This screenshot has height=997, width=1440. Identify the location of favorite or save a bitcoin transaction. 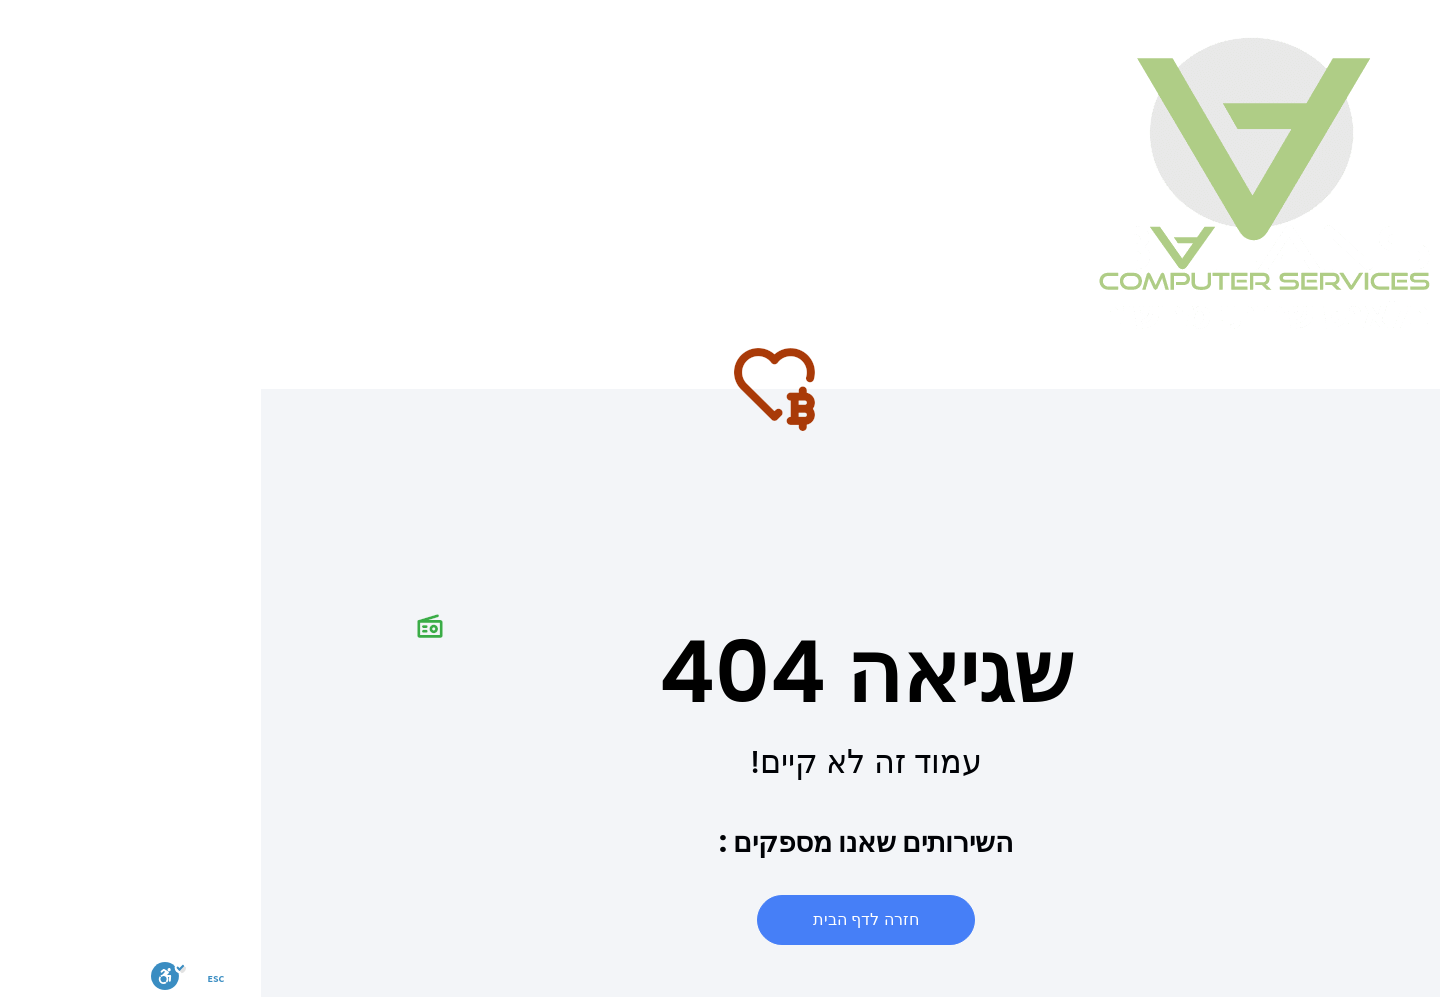
(774, 384).